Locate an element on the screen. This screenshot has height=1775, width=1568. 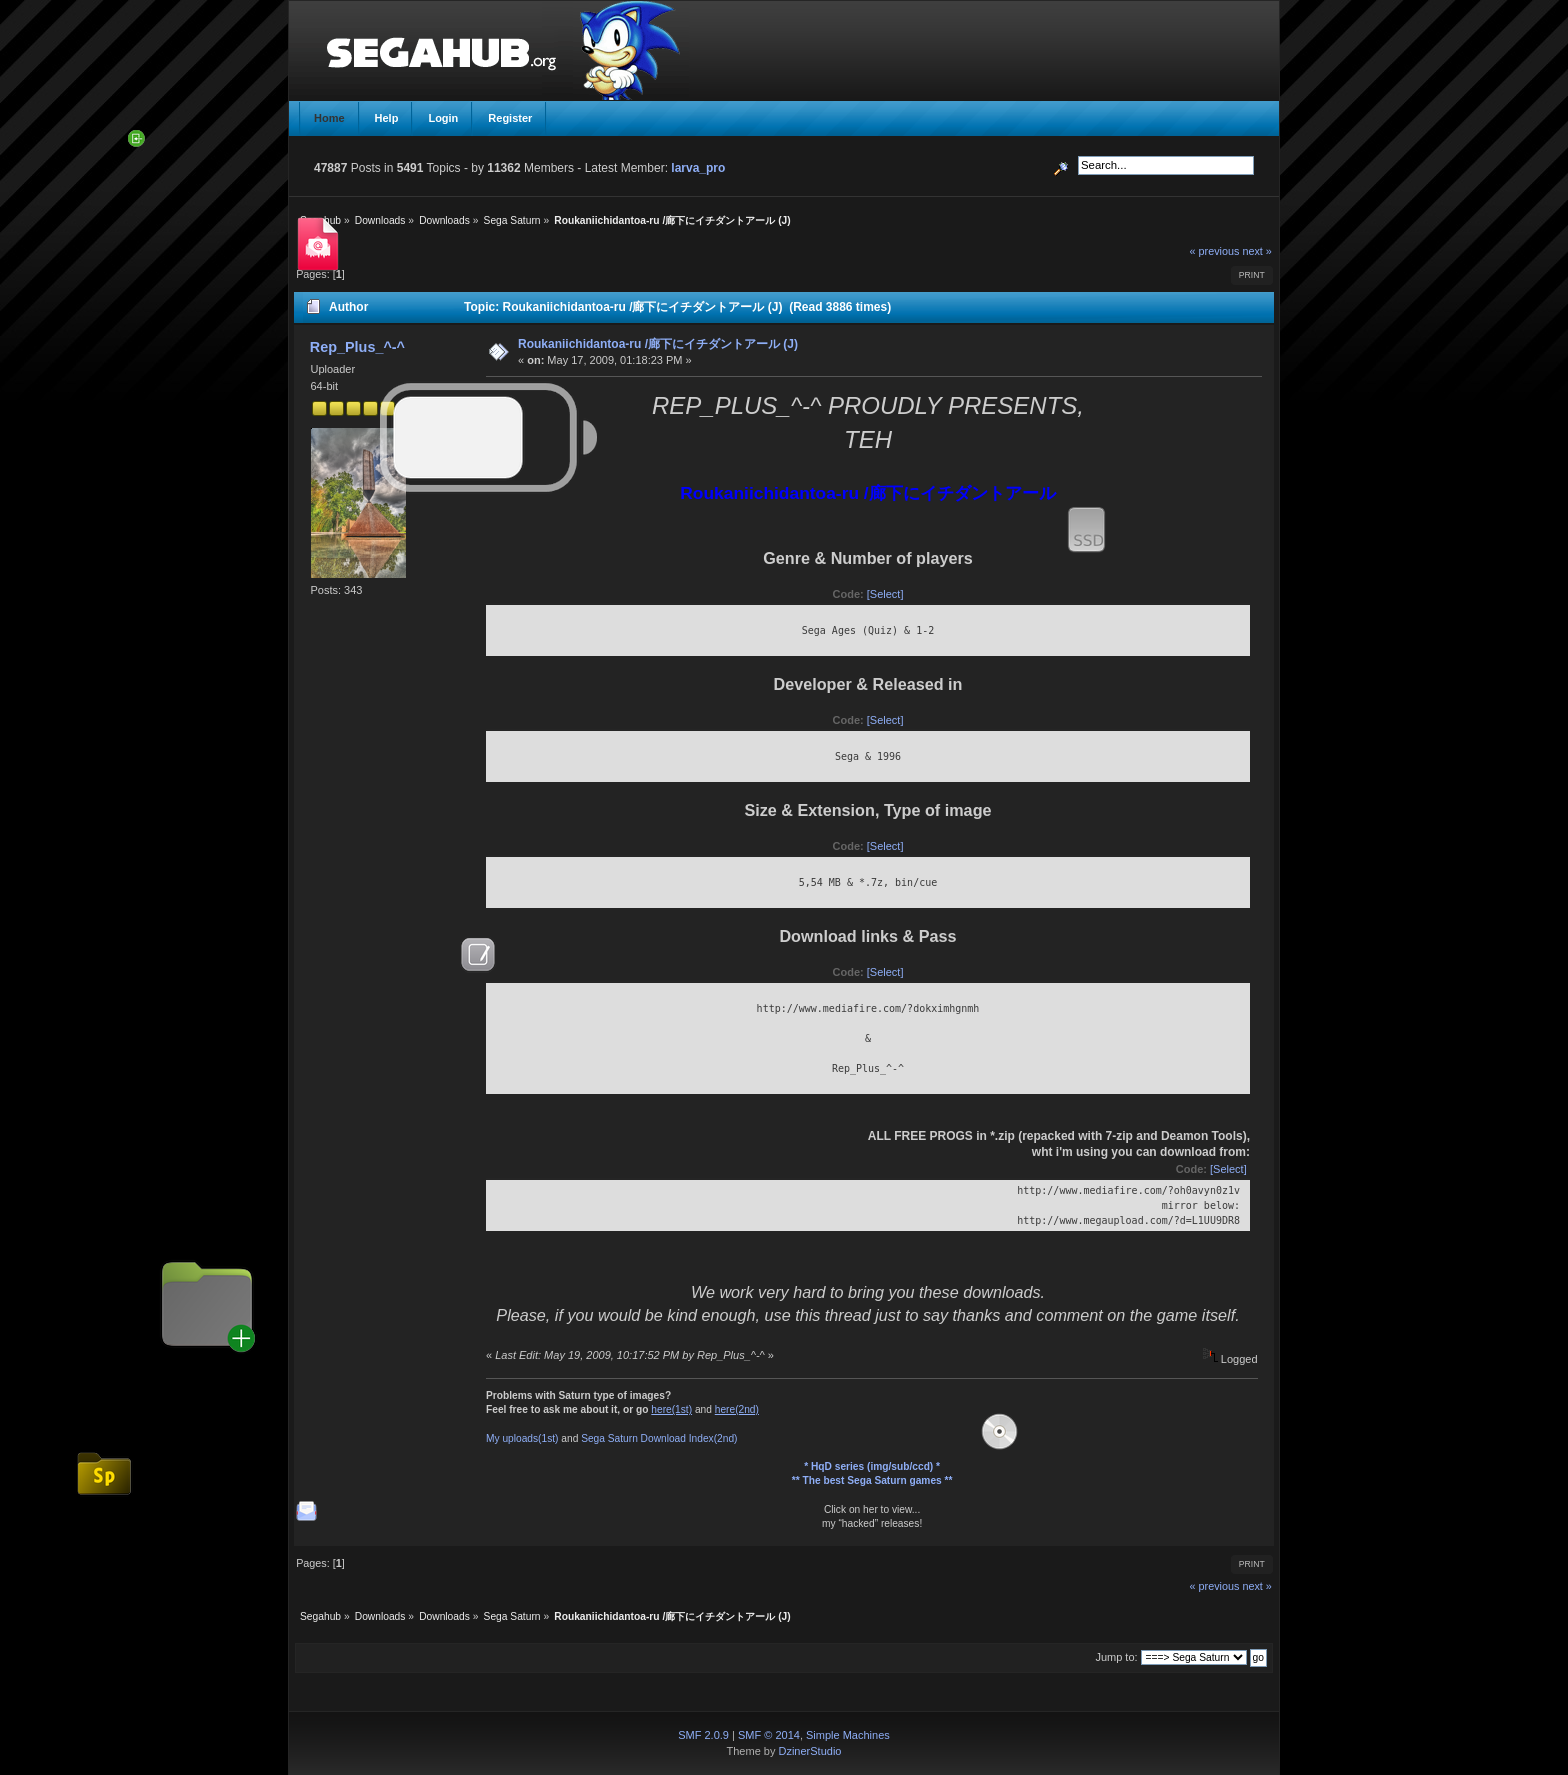
log out of your current session is located at coordinates (136, 138).